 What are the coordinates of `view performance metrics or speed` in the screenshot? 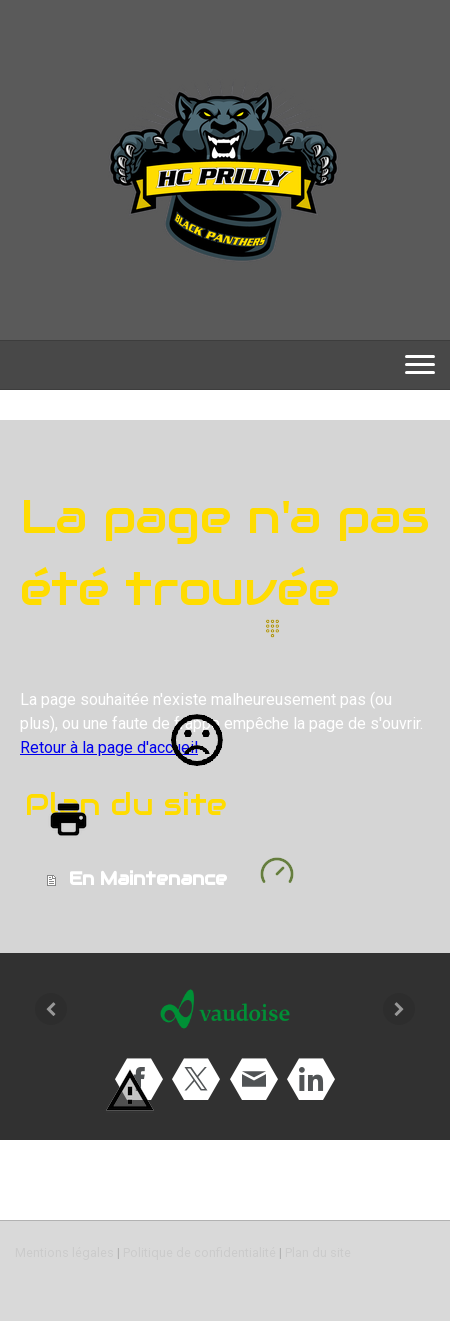 It's located at (277, 871).